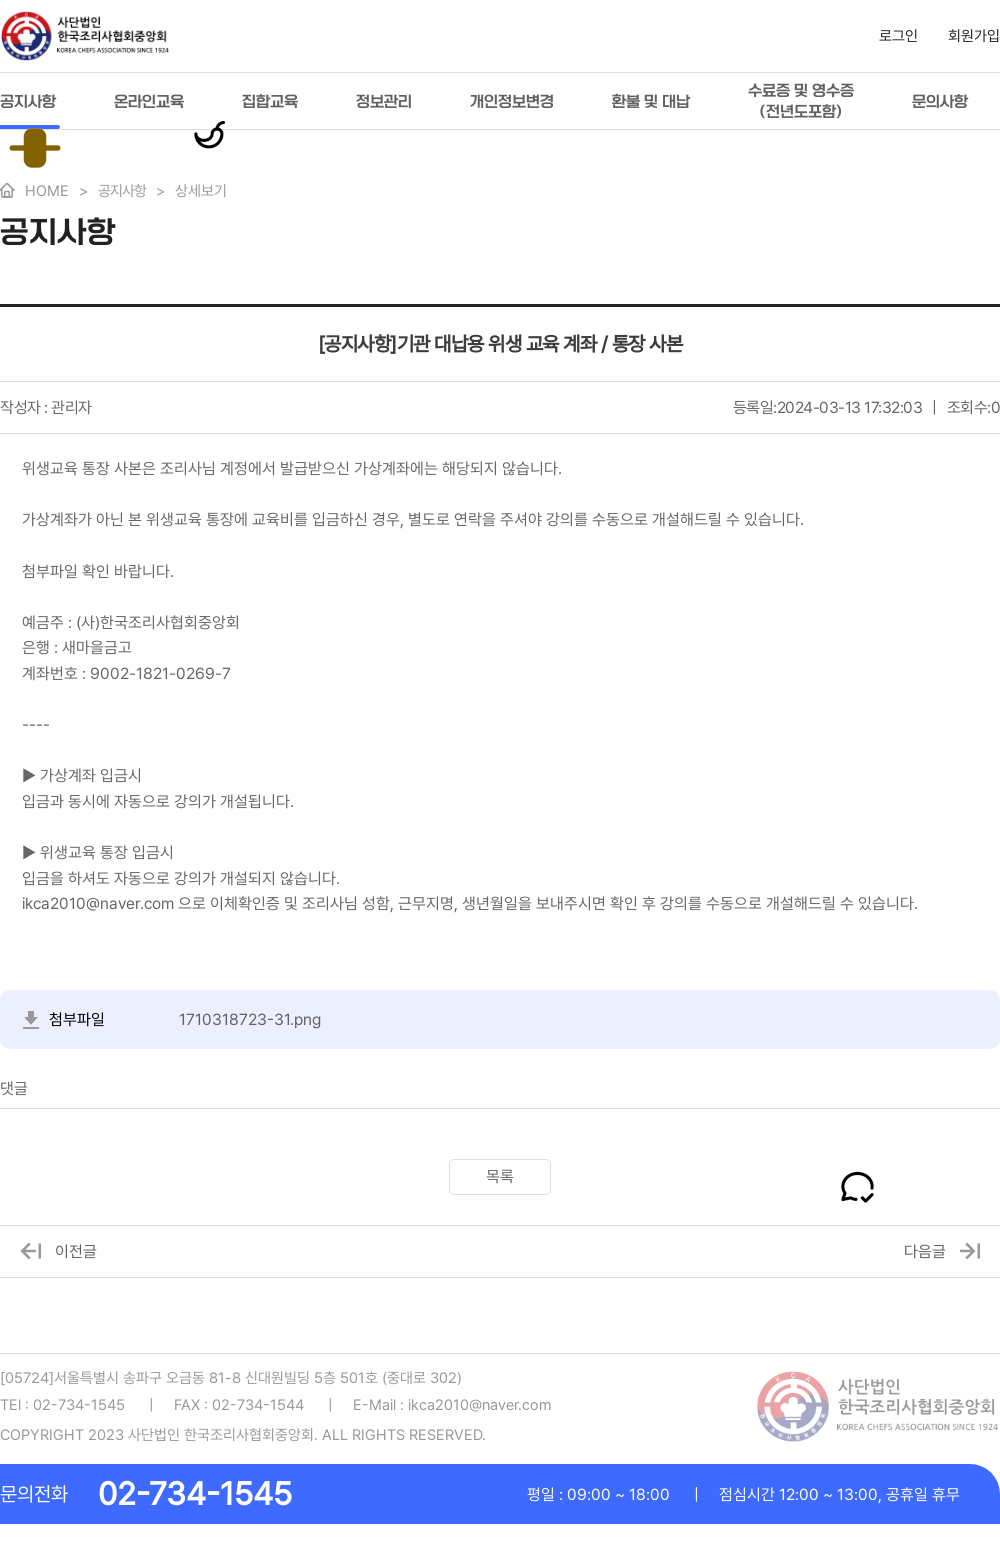  What do you see at coordinates (35, 148) in the screenshot?
I see `align selected element to vertical center` at bounding box center [35, 148].